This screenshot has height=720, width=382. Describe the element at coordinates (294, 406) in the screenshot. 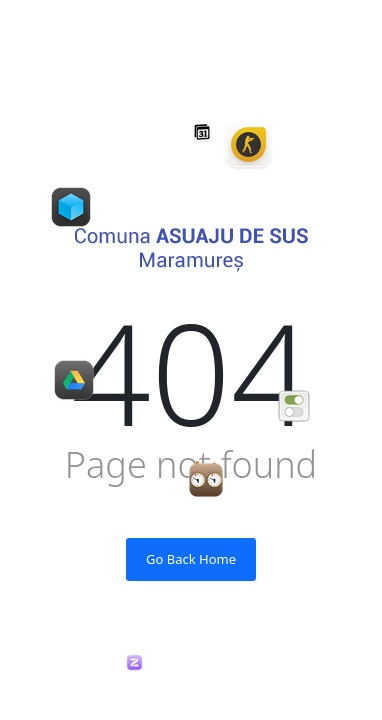

I see `open desktop preferences or settings` at that location.